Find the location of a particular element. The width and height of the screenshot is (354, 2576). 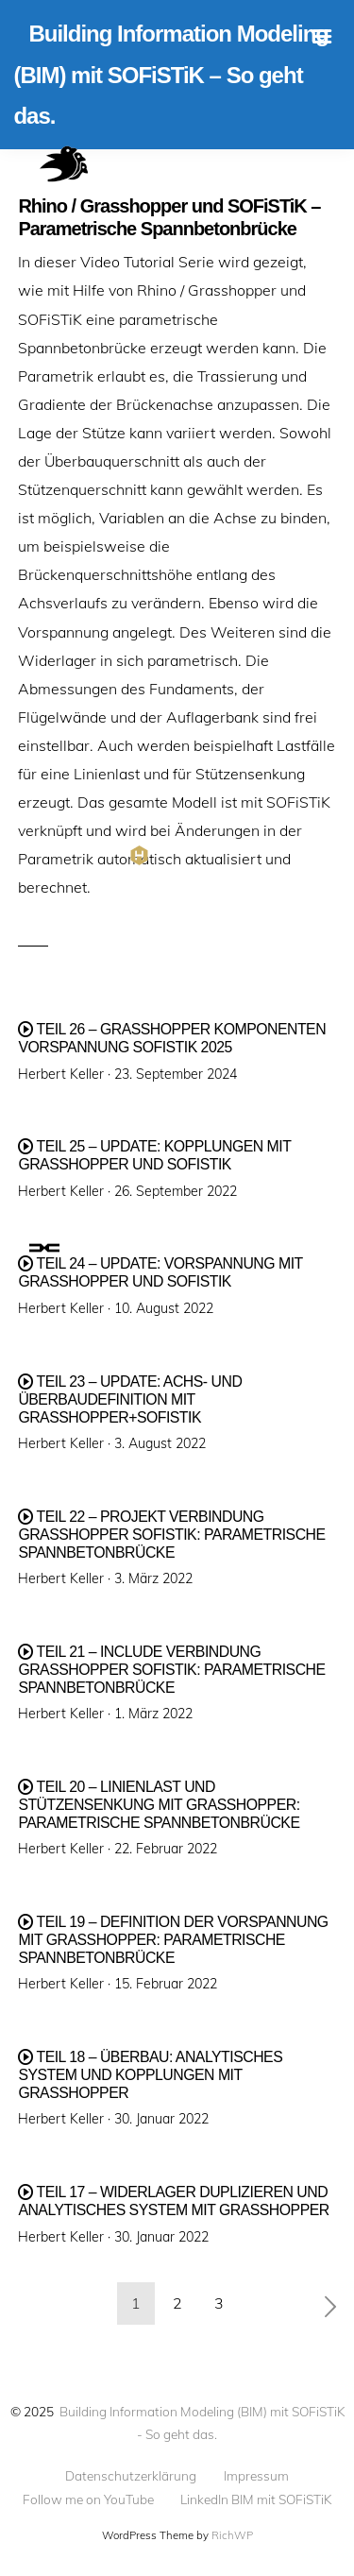

Hexo static site generator logo is located at coordinates (139, 855).